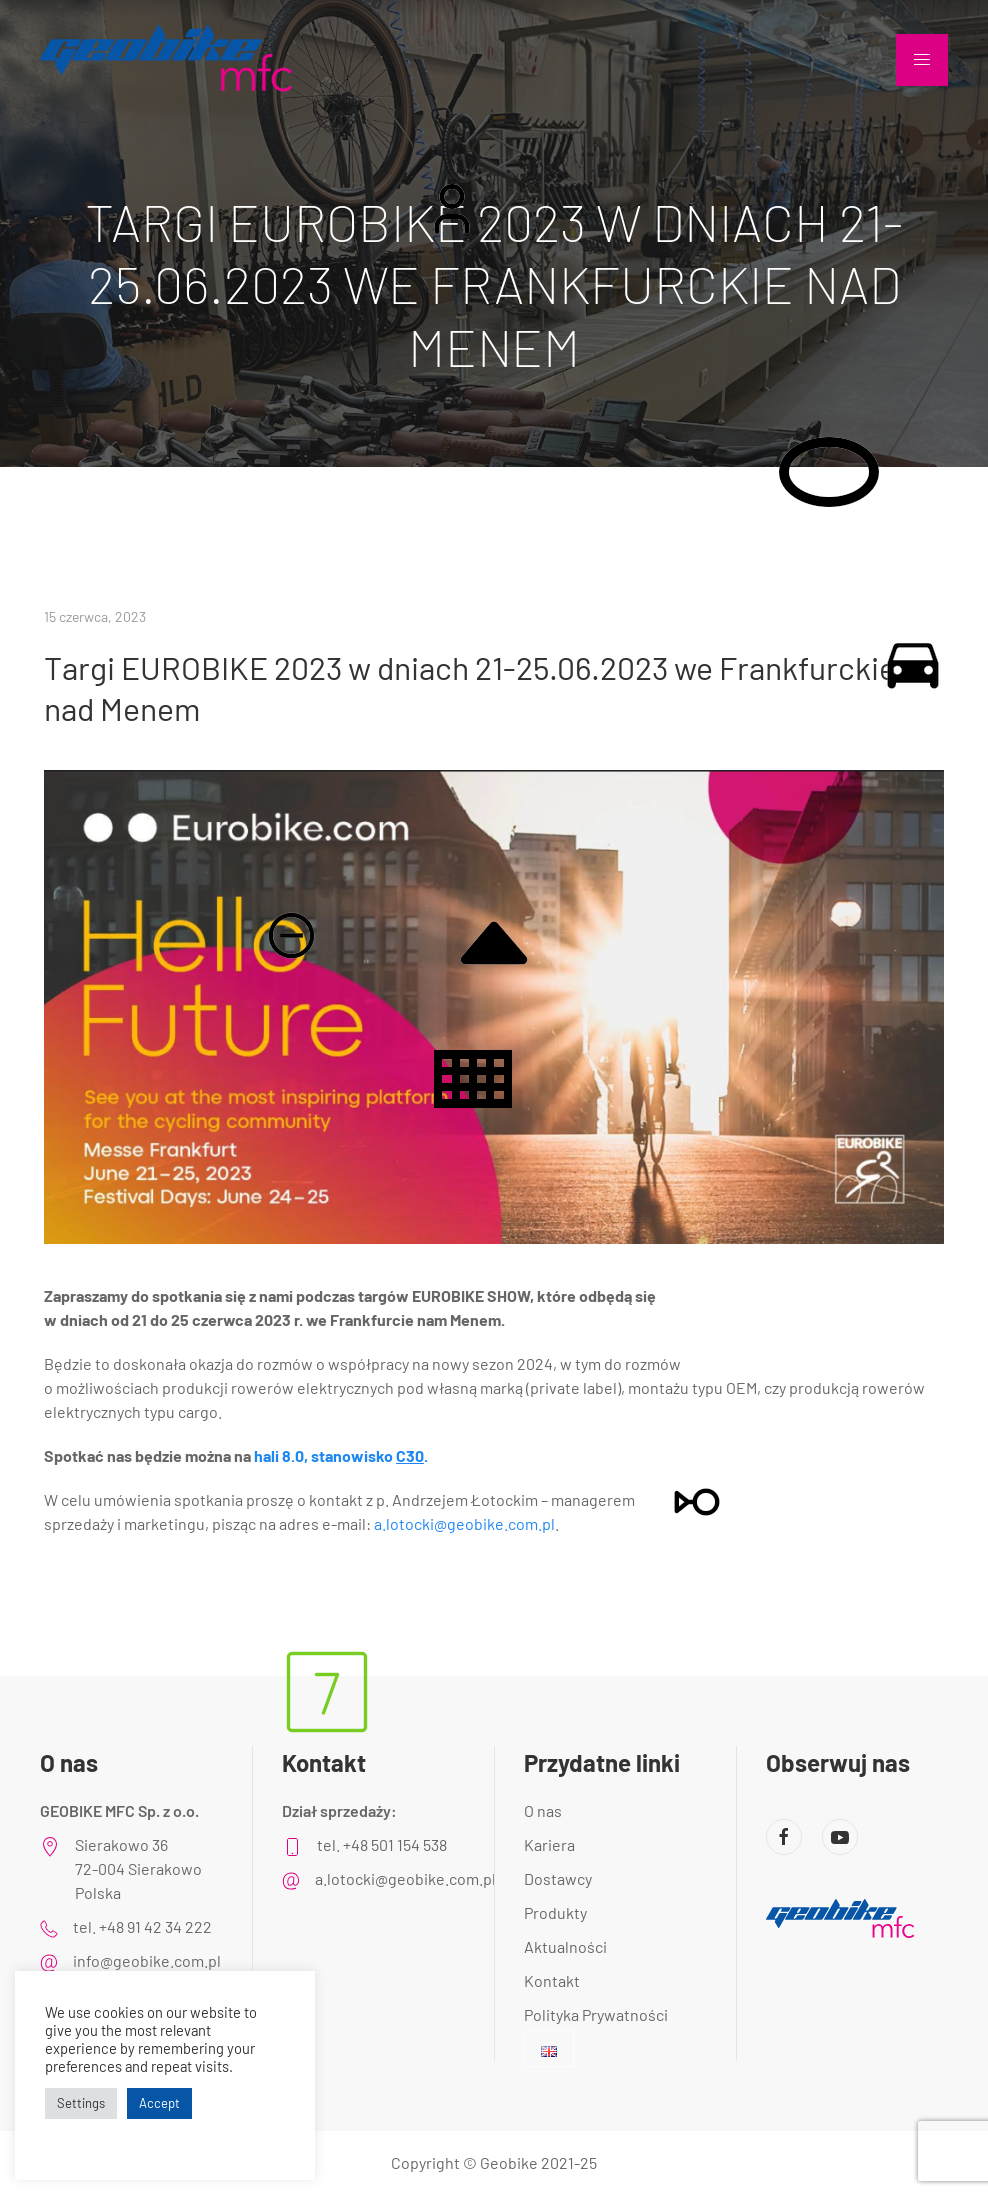 Image resolution: width=988 pixels, height=2195 pixels. Describe the element at coordinates (327, 1692) in the screenshot. I see `select or input the number seven` at that location.